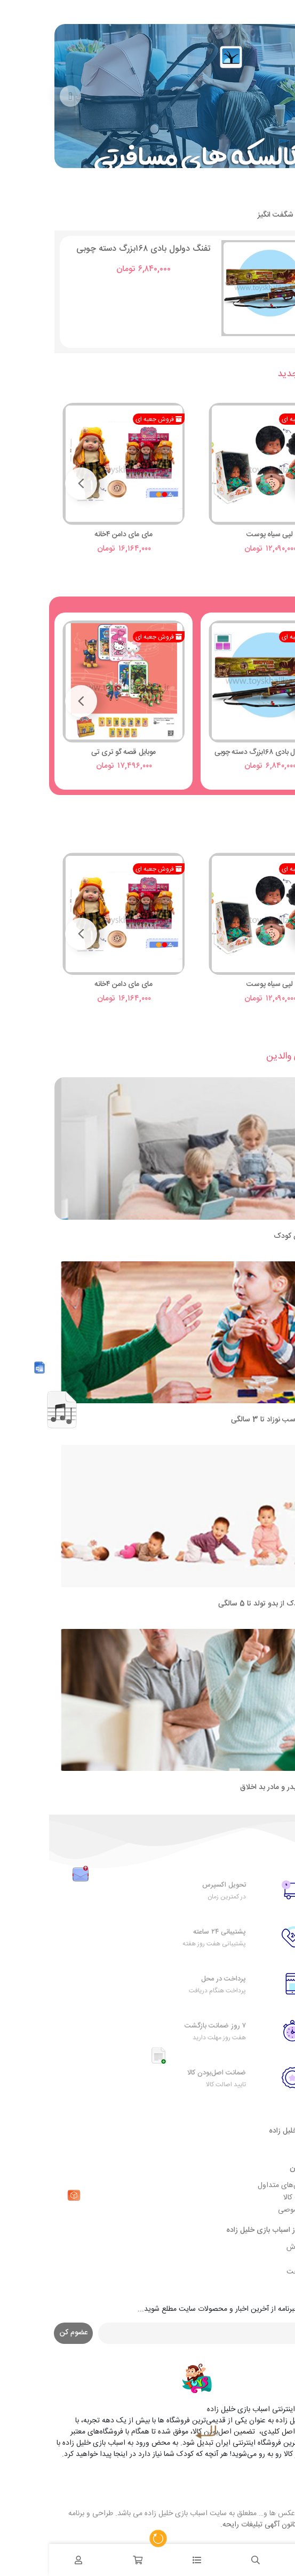 This screenshot has height=2576, width=295. Describe the element at coordinates (158, 2538) in the screenshot. I see `reboot or restart the system` at that location.